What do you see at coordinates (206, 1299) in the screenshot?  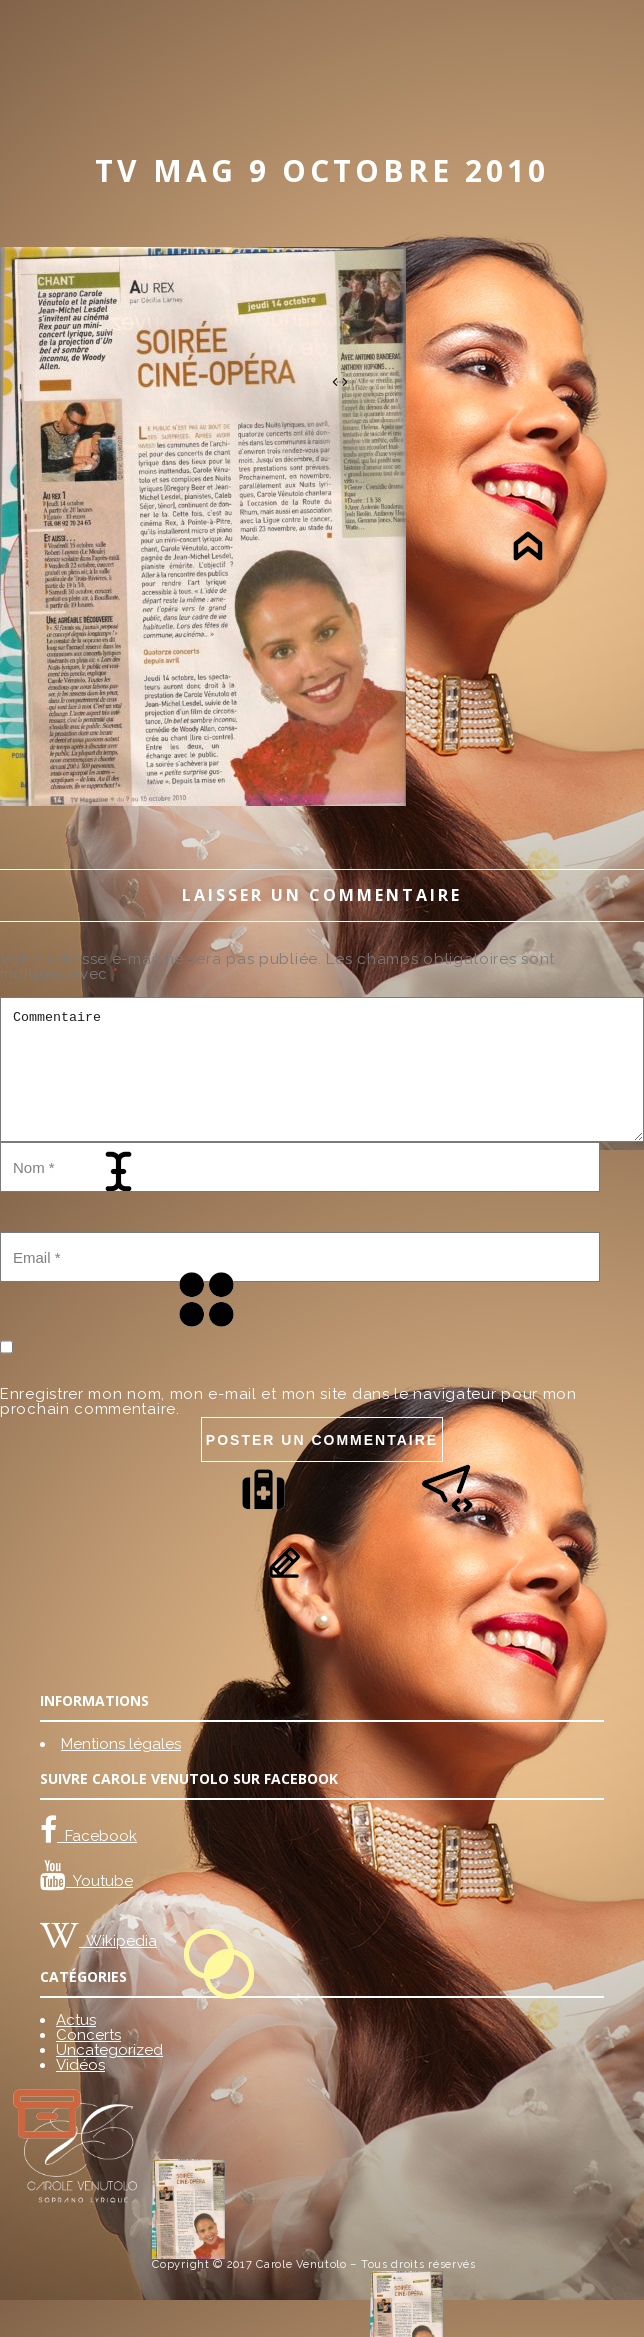 I see `open app grid or launcher` at bounding box center [206, 1299].